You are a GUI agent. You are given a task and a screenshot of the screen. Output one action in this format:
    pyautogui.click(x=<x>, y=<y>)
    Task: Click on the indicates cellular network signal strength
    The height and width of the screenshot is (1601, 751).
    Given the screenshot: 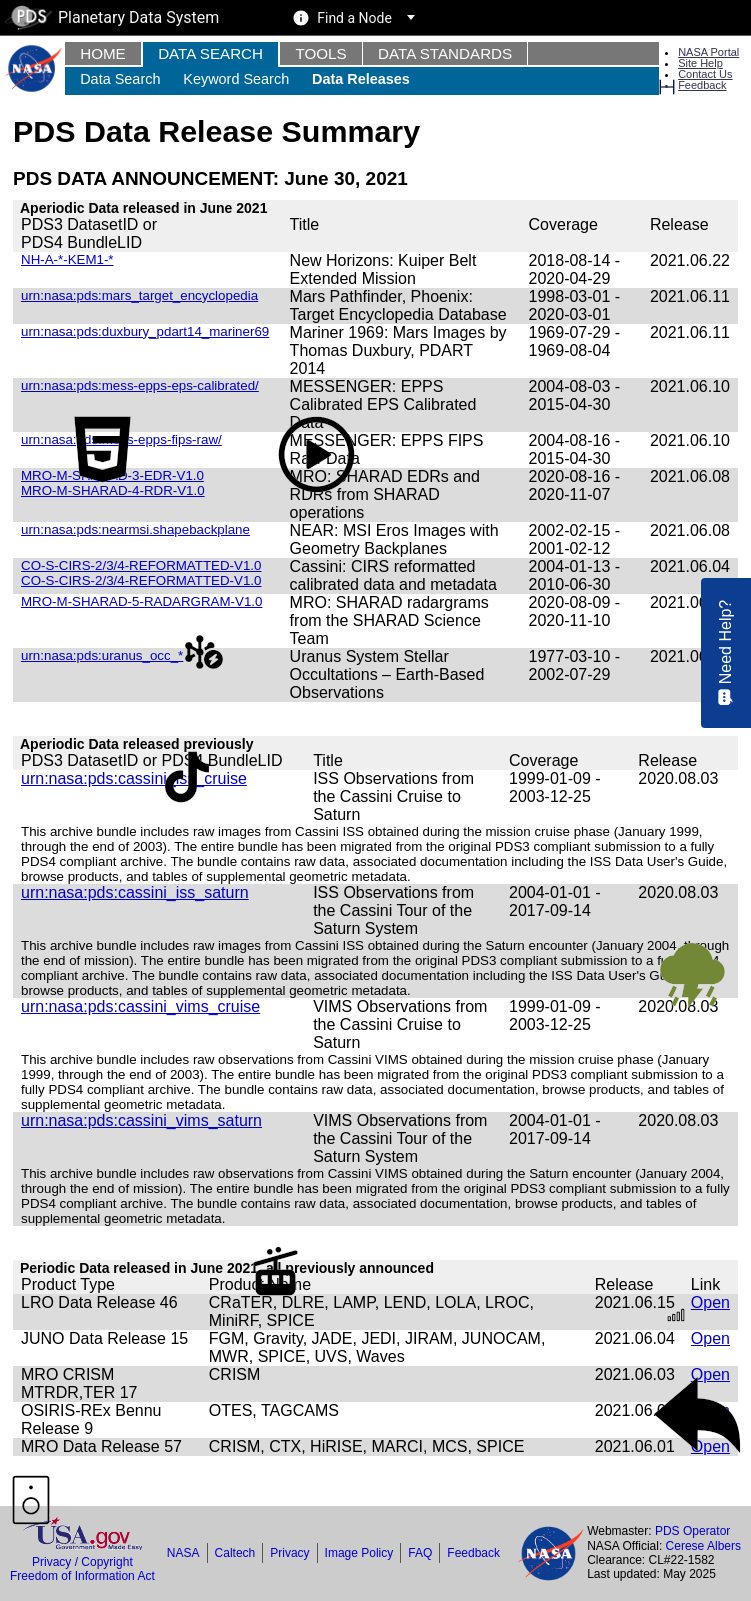 What is the action you would take?
    pyautogui.click(x=676, y=1315)
    